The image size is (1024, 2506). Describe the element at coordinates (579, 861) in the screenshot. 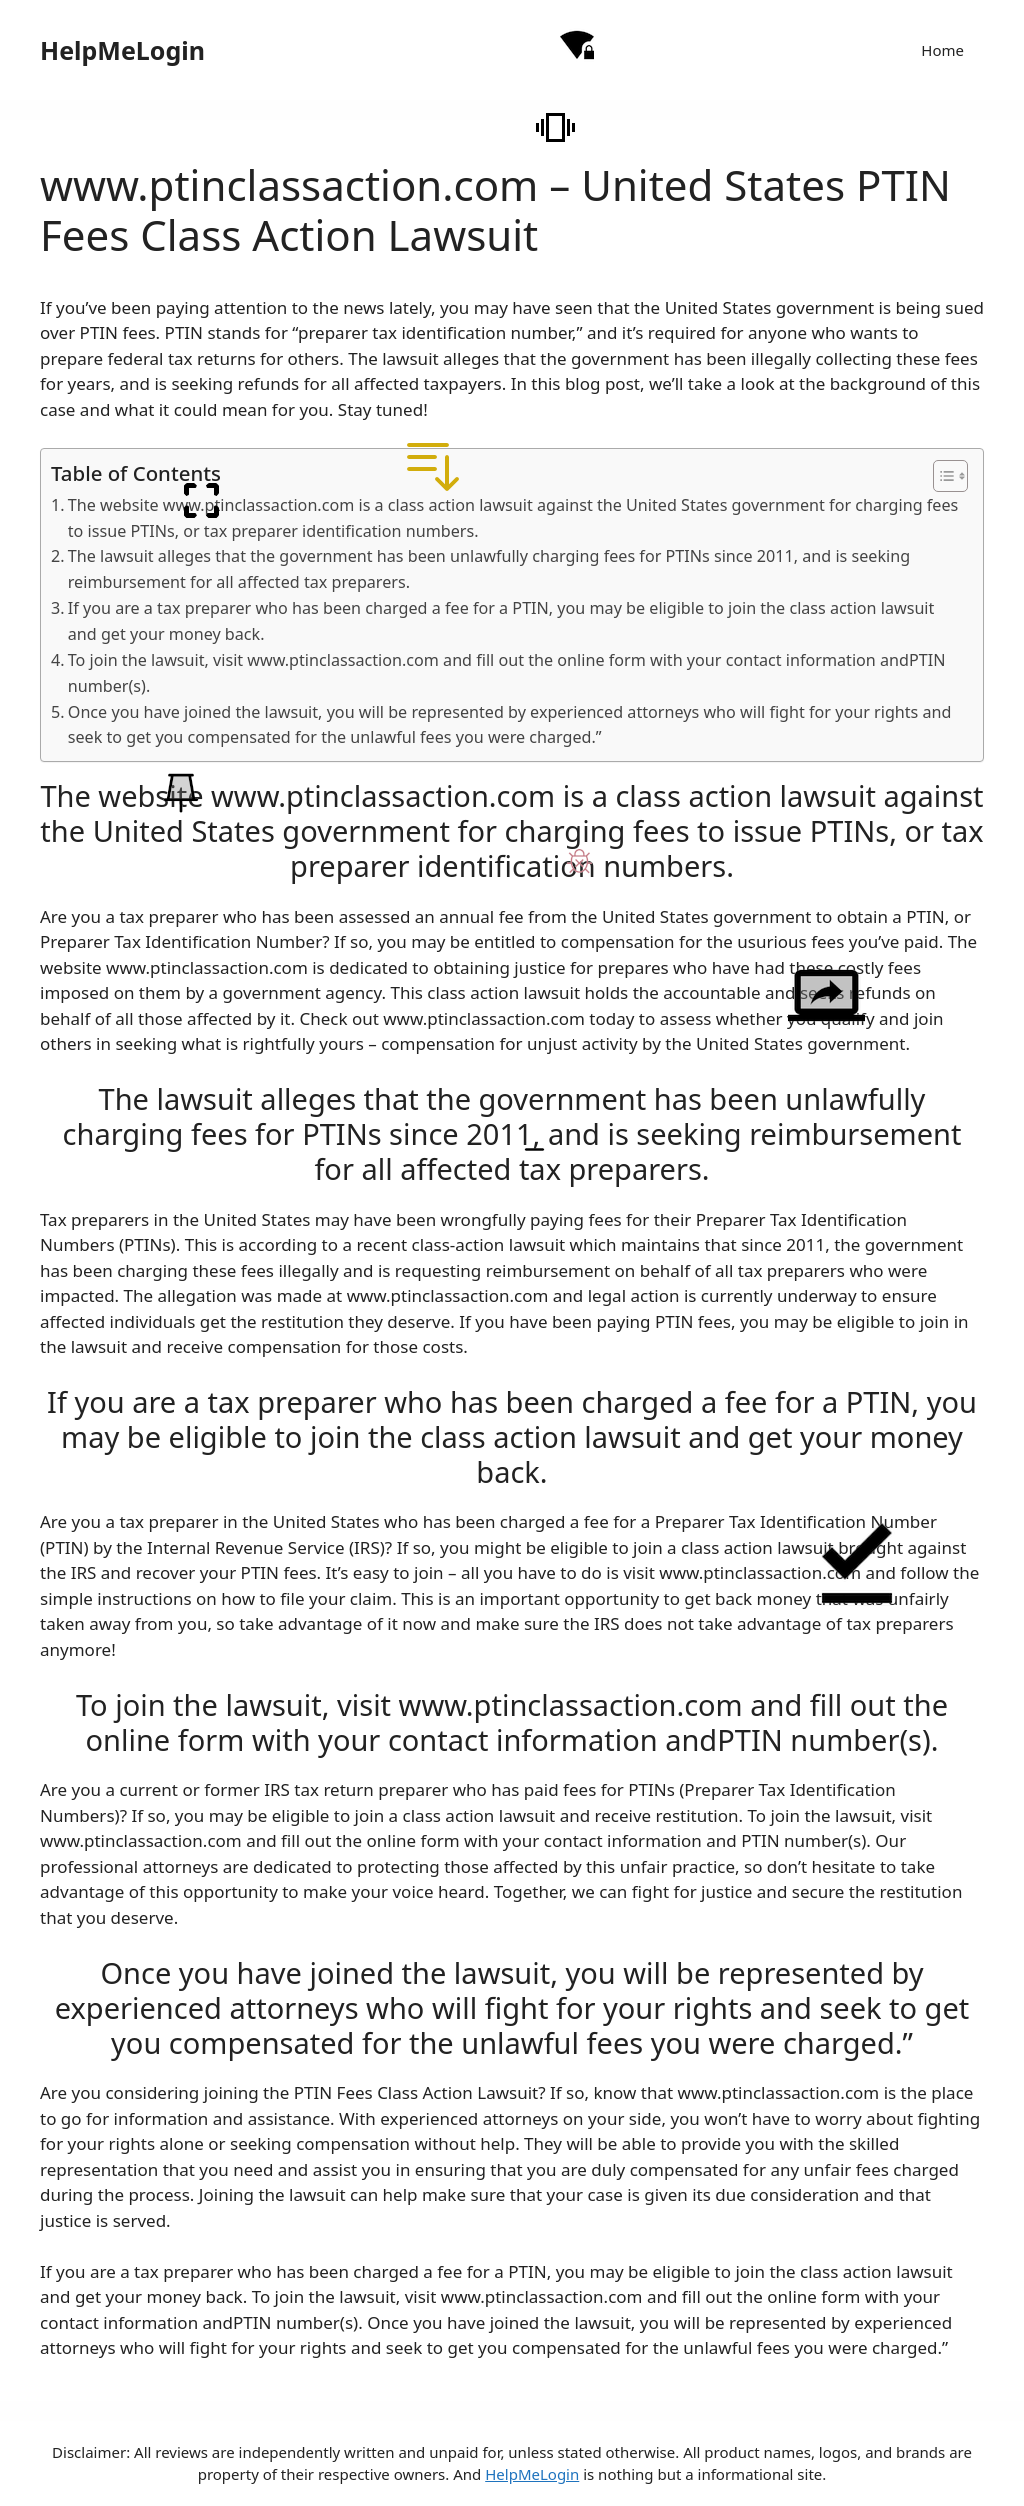

I see `start debugging mode` at that location.